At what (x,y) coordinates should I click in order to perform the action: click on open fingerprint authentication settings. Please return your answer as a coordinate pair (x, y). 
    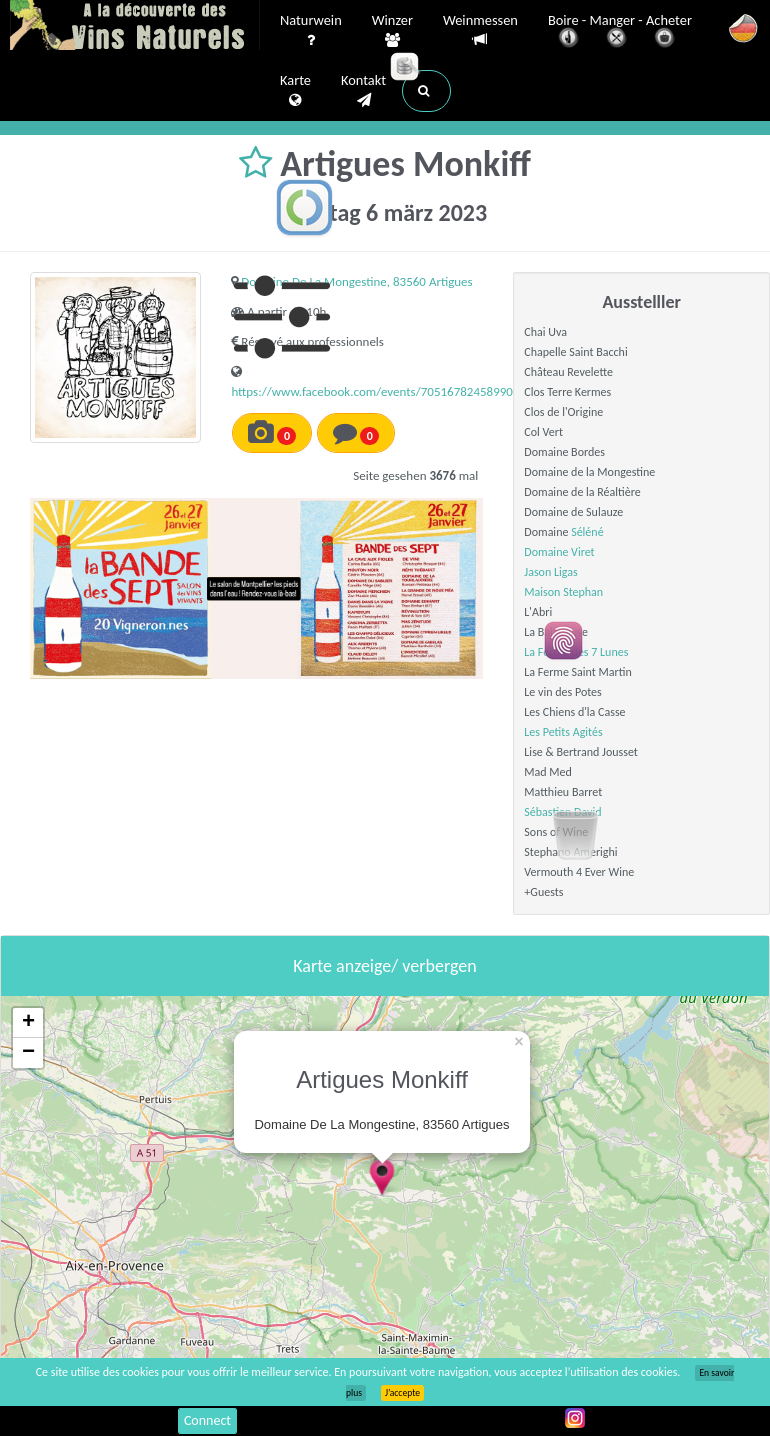
    Looking at the image, I should click on (563, 640).